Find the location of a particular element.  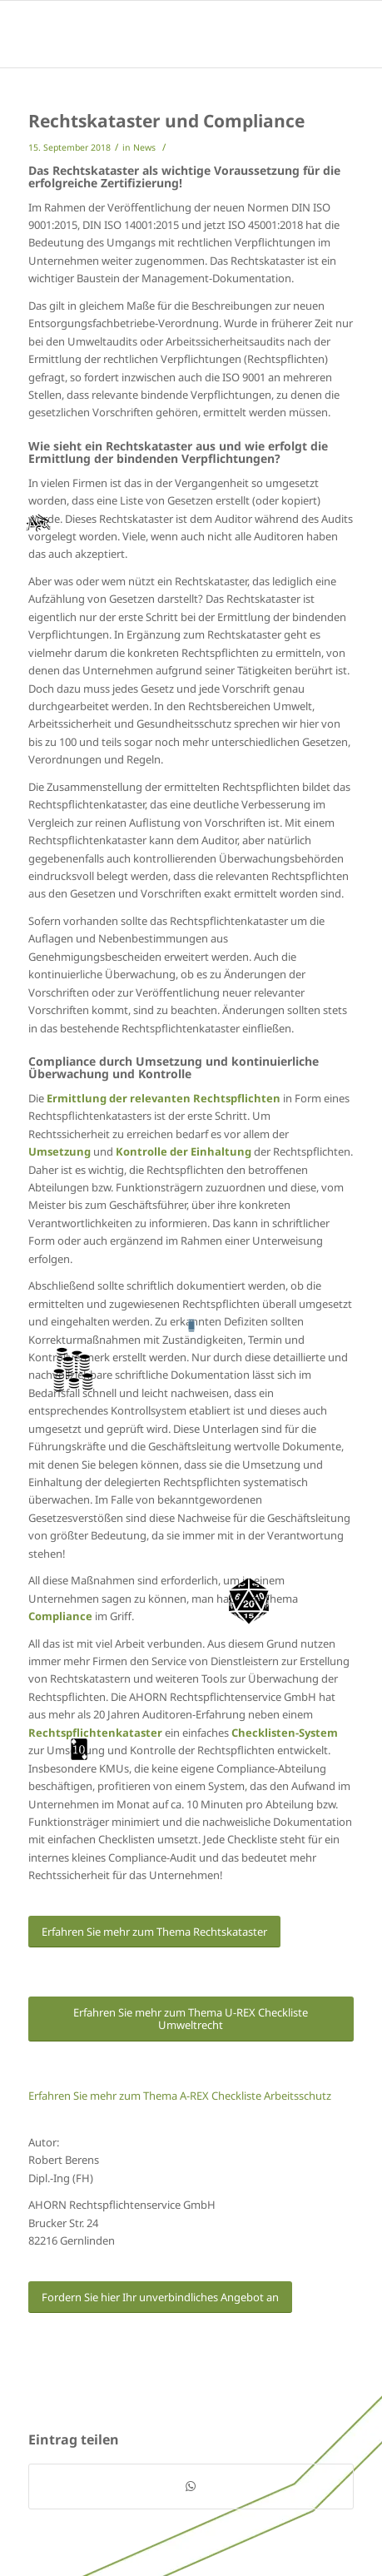

view your in-game currency balance is located at coordinates (73, 1370).